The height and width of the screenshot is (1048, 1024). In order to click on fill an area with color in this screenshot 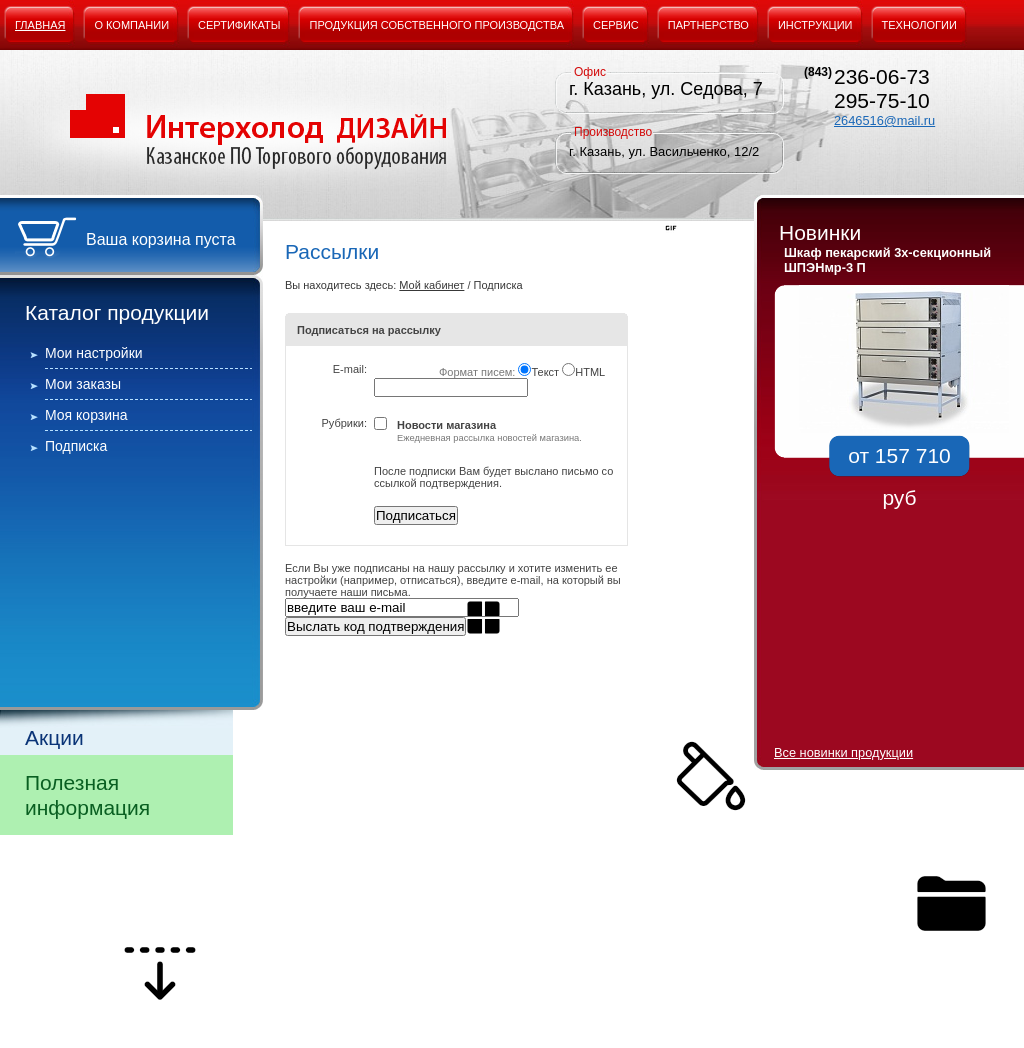, I will do `click(711, 776)`.